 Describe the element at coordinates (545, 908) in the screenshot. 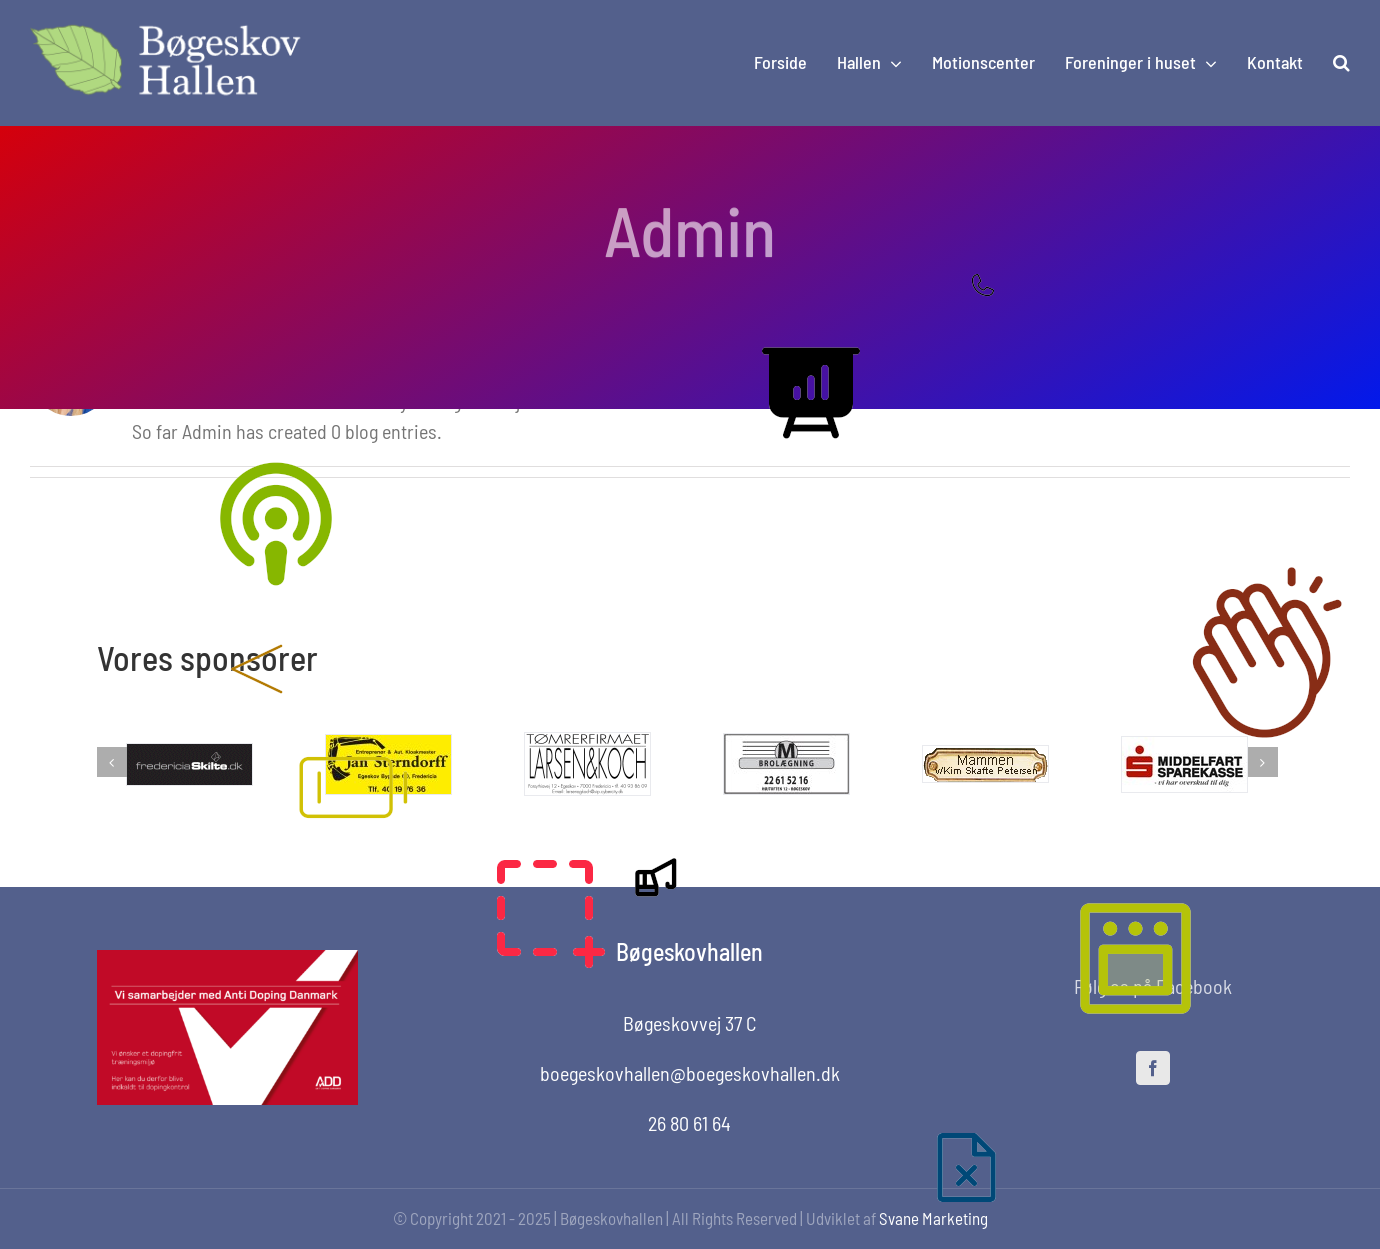

I see `add to current selection` at that location.